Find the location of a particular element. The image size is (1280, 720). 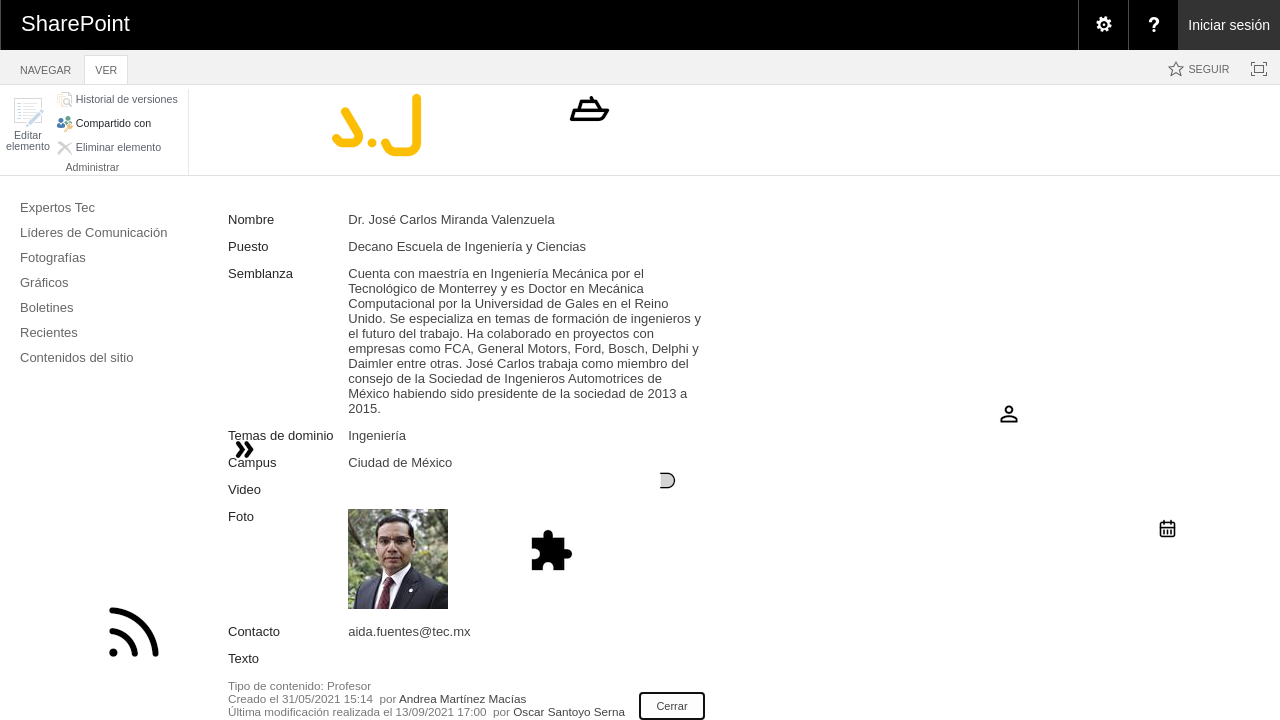

subscribe to RSS feed is located at coordinates (134, 632).